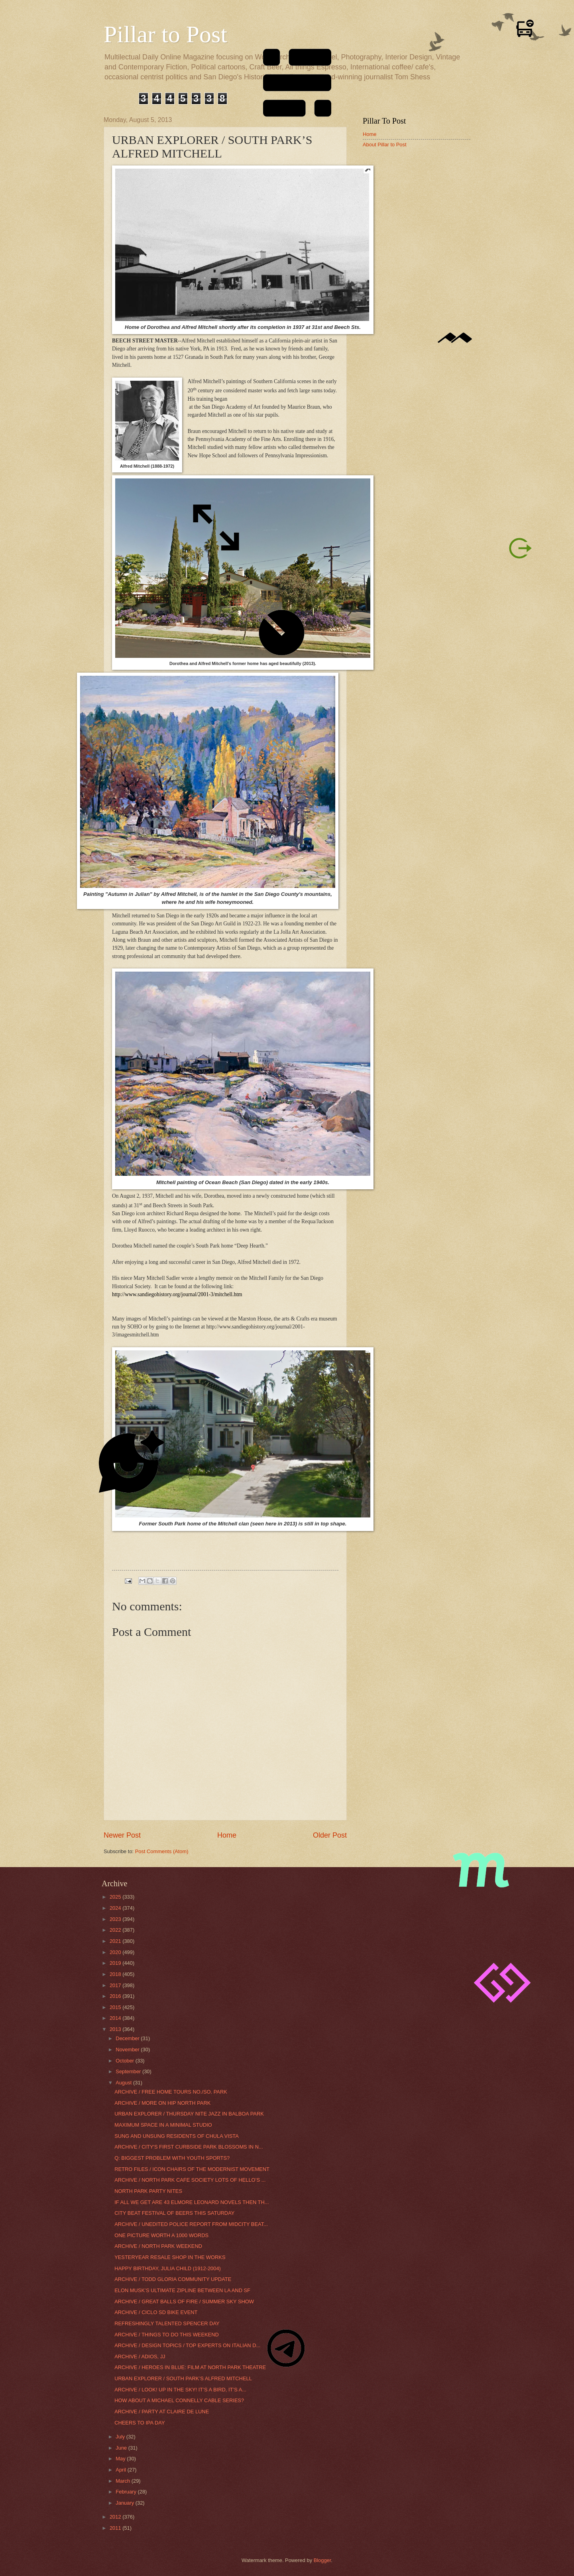  I want to click on expand content to full screen, so click(216, 527).